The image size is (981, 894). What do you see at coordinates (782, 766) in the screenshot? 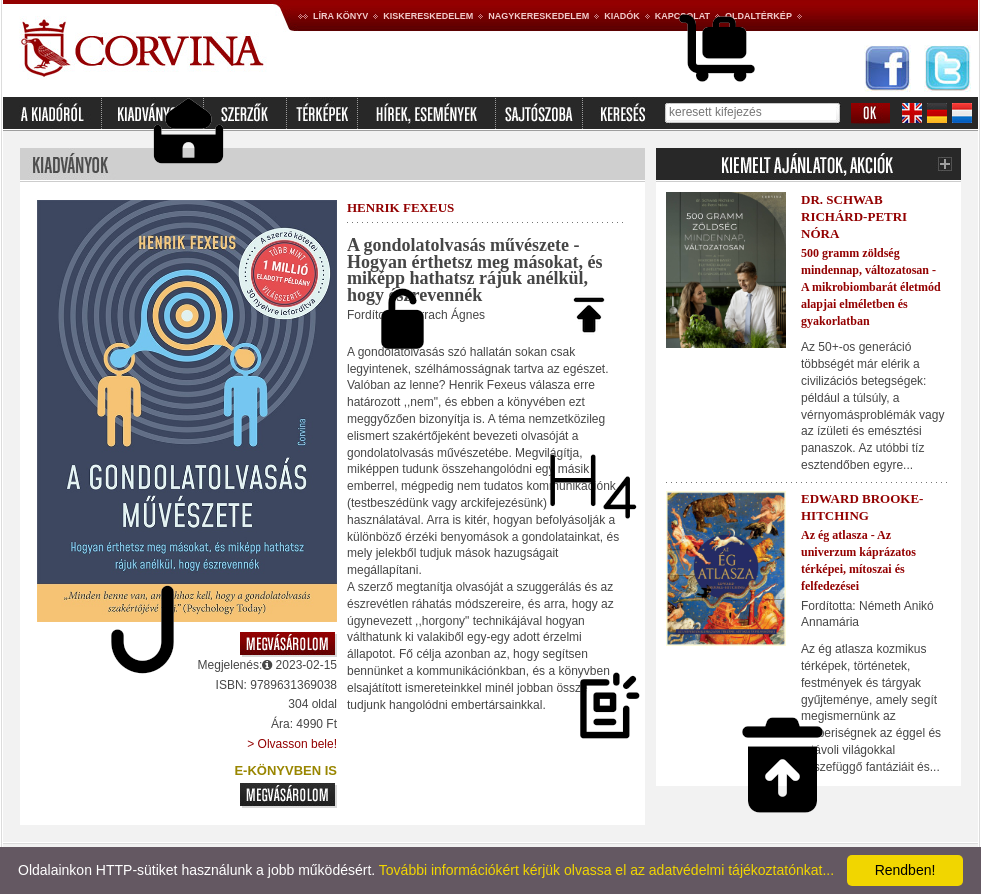
I see `restore item from trash` at bounding box center [782, 766].